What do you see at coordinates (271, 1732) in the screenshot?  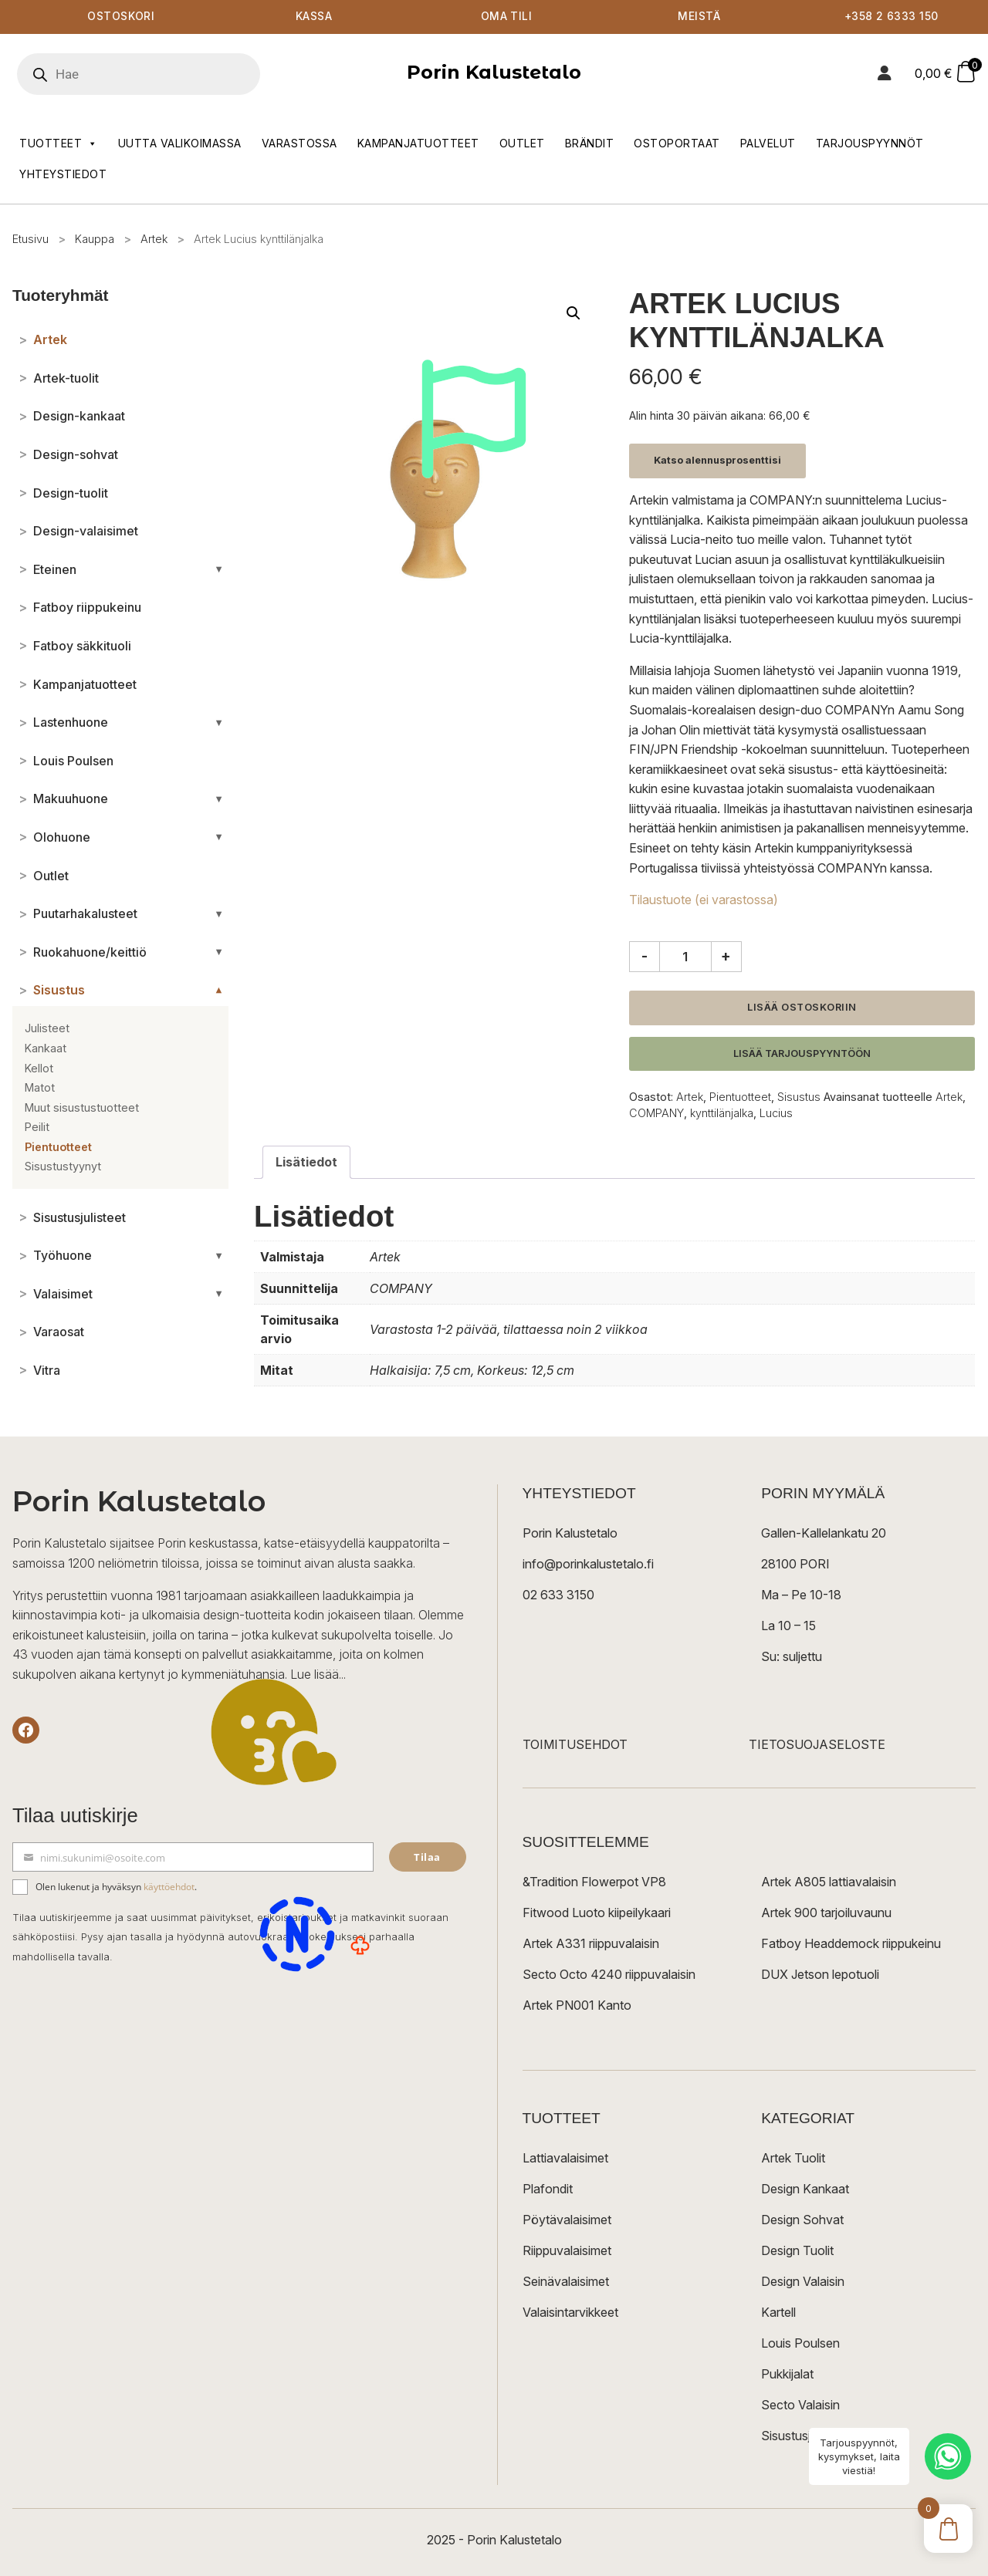 I see `send a kiss or flirty reaction` at bounding box center [271, 1732].